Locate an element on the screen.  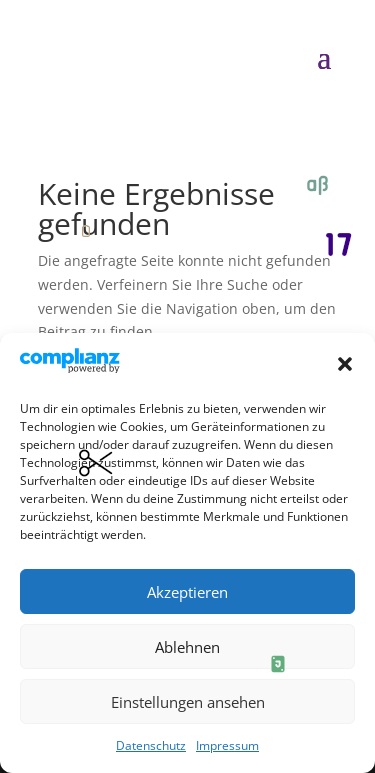
jack playing card in a card game app is located at coordinates (278, 664).